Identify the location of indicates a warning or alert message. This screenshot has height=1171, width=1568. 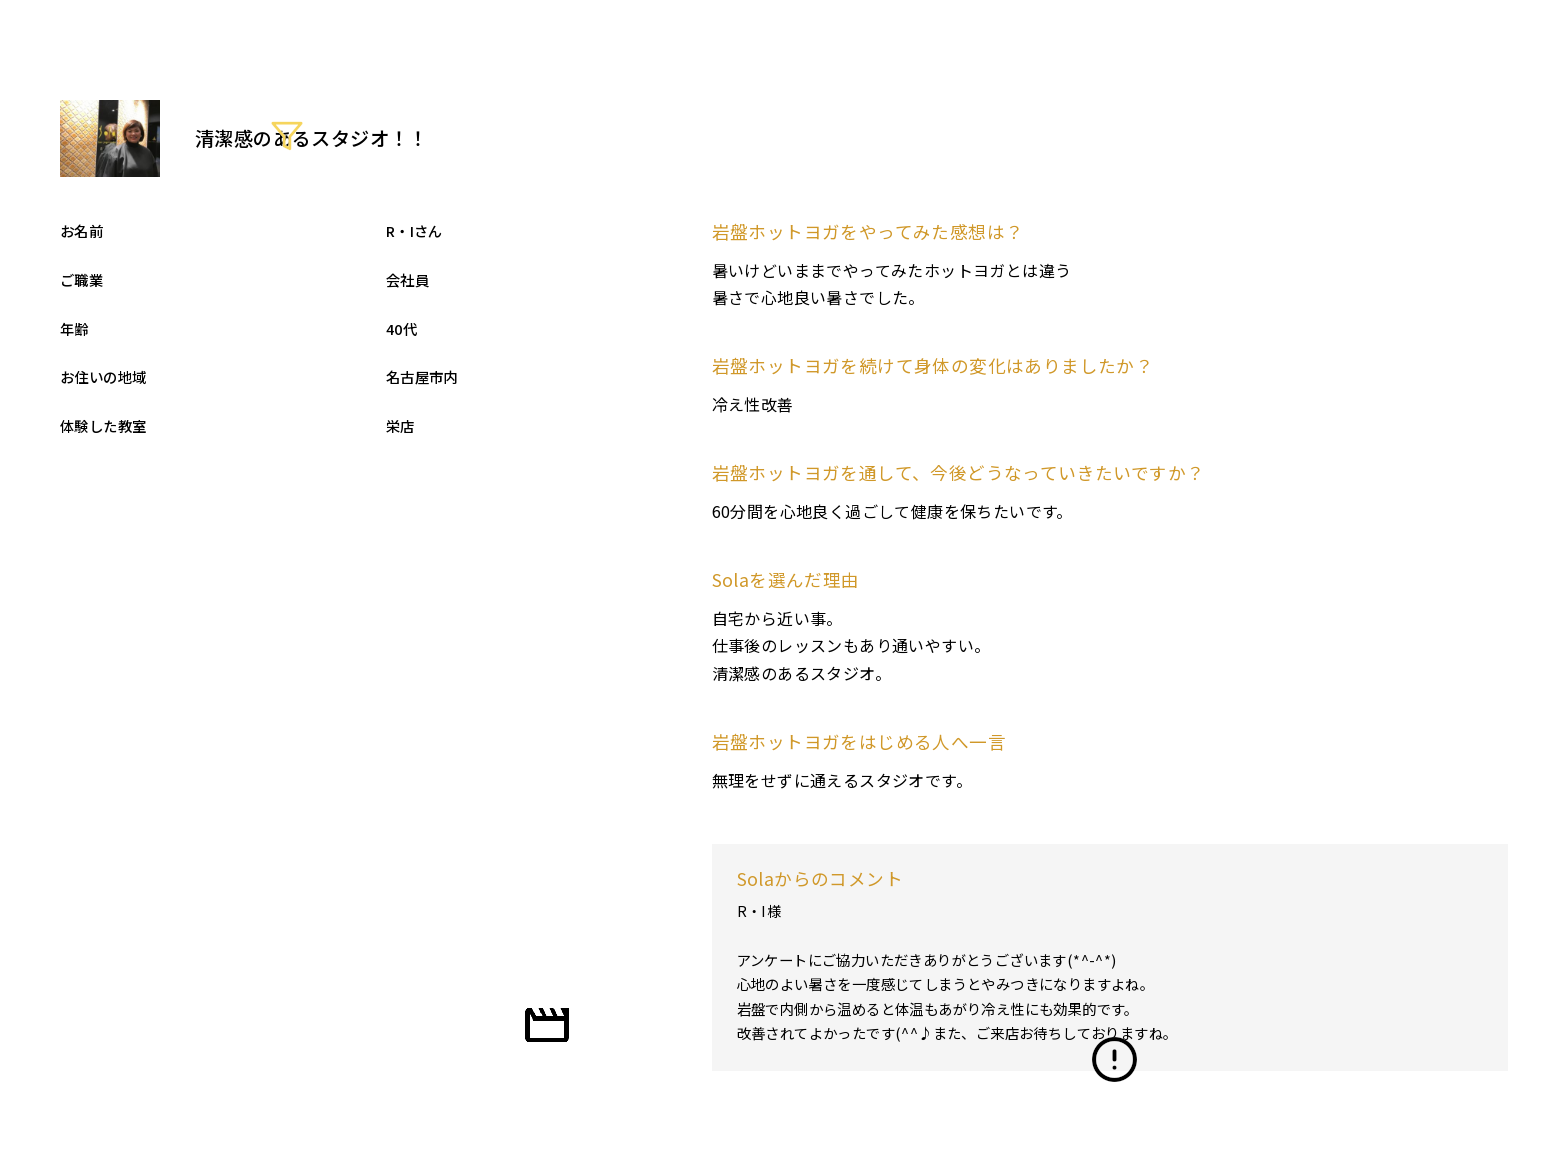
(1114, 1059).